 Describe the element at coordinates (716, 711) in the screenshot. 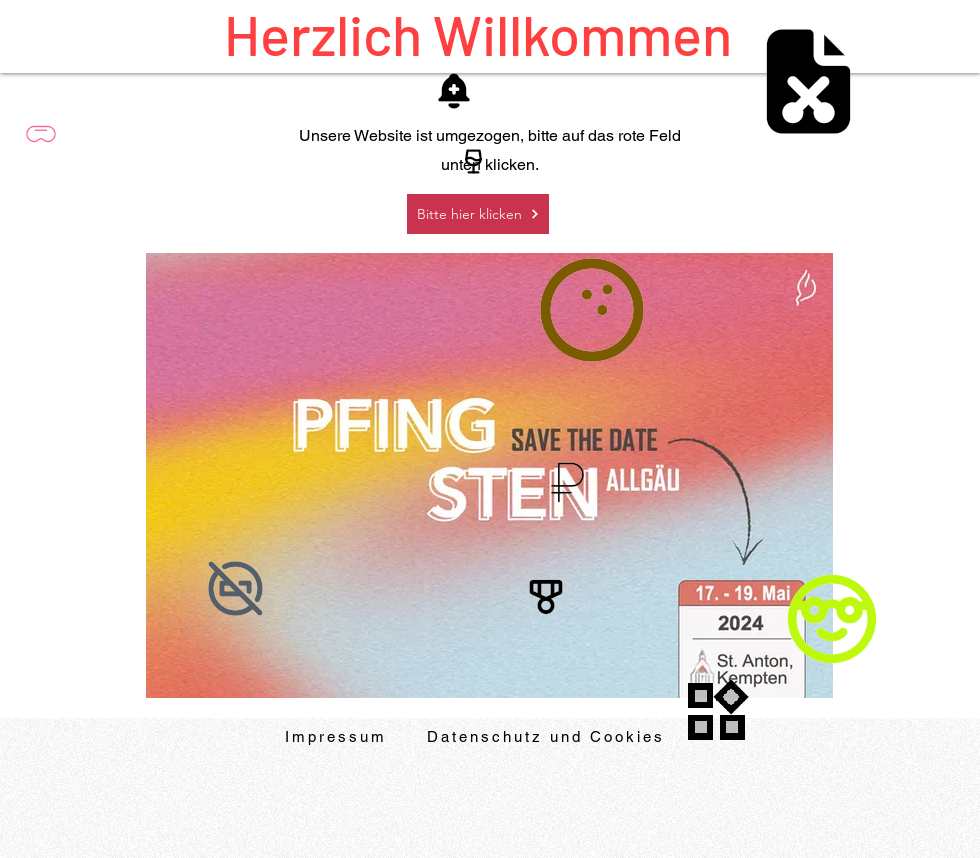

I see `access widgets or app shortcuts` at that location.